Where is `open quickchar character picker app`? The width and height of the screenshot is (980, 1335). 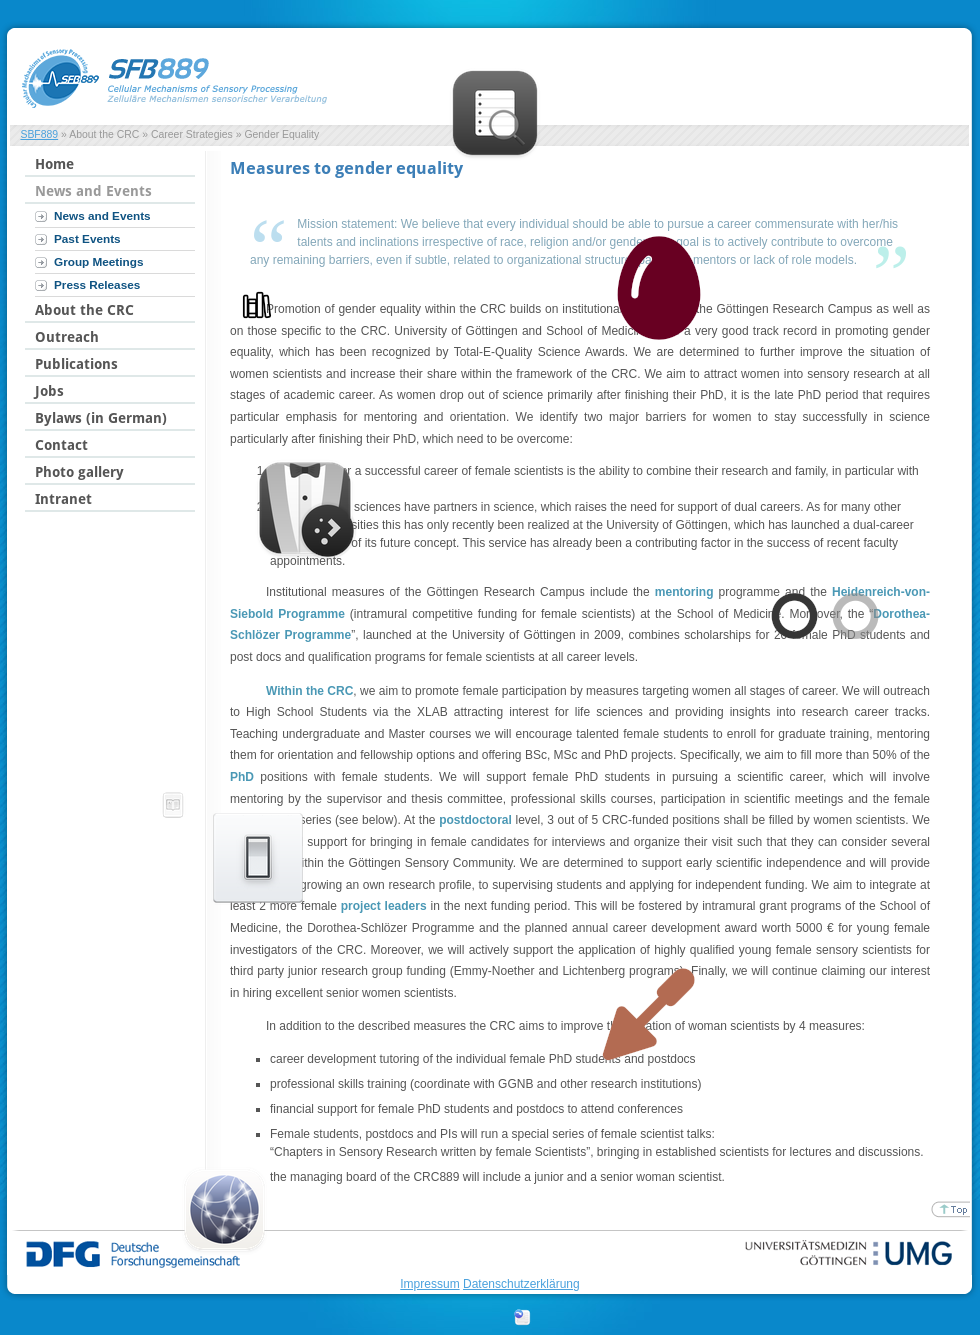 open quickchar character picker app is located at coordinates (522, 1317).